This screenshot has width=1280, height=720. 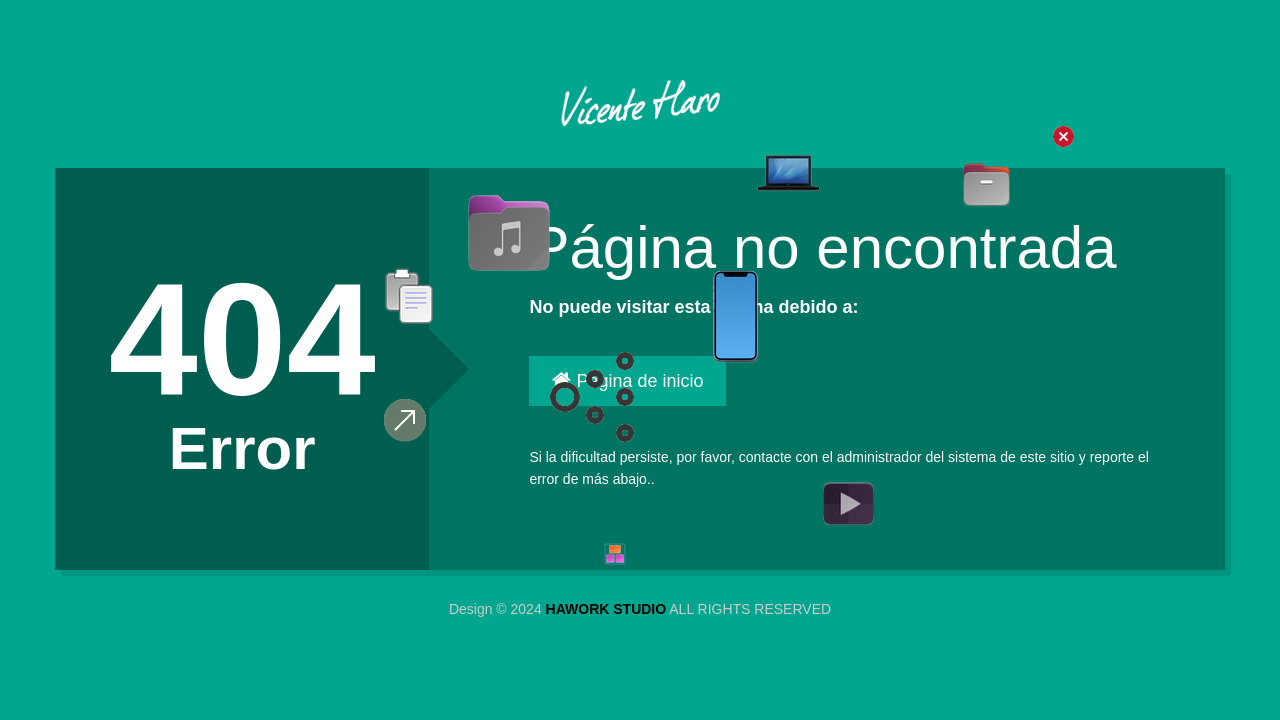 What do you see at coordinates (986, 184) in the screenshot?
I see `open the files application` at bounding box center [986, 184].